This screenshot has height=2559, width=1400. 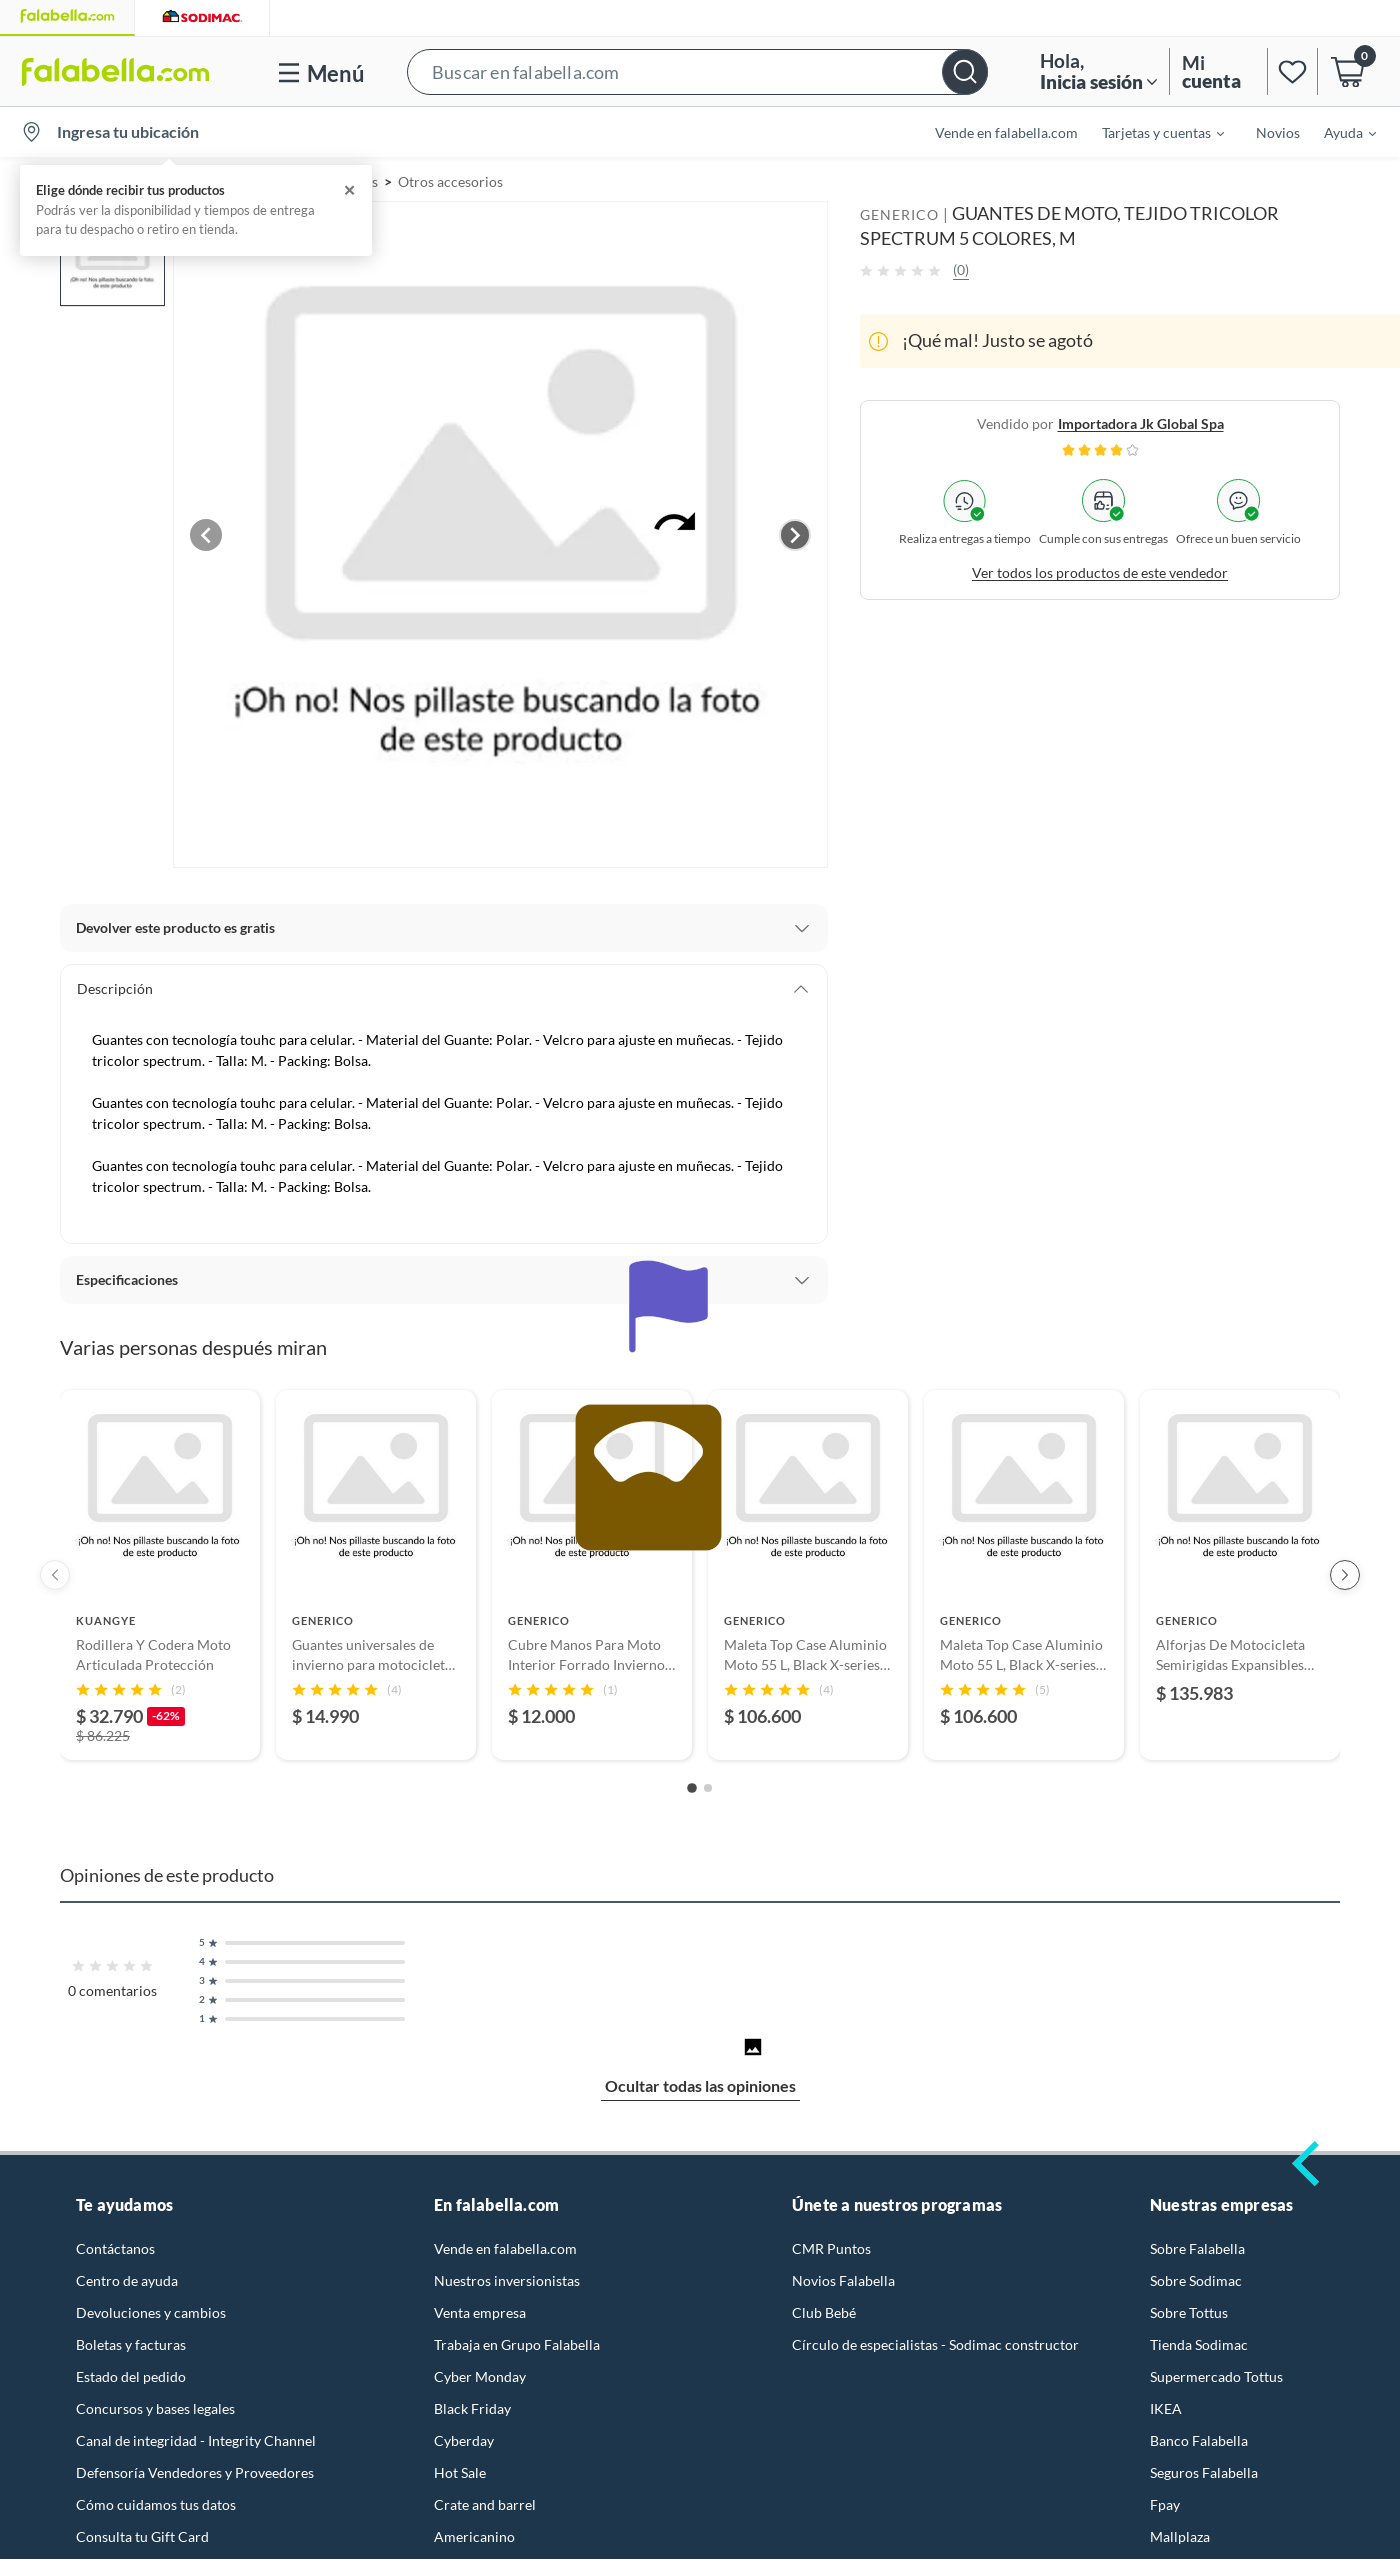 What do you see at coordinates (675, 522) in the screenshot?
I see `redo the last undone action` at bounding box center [675, 522].